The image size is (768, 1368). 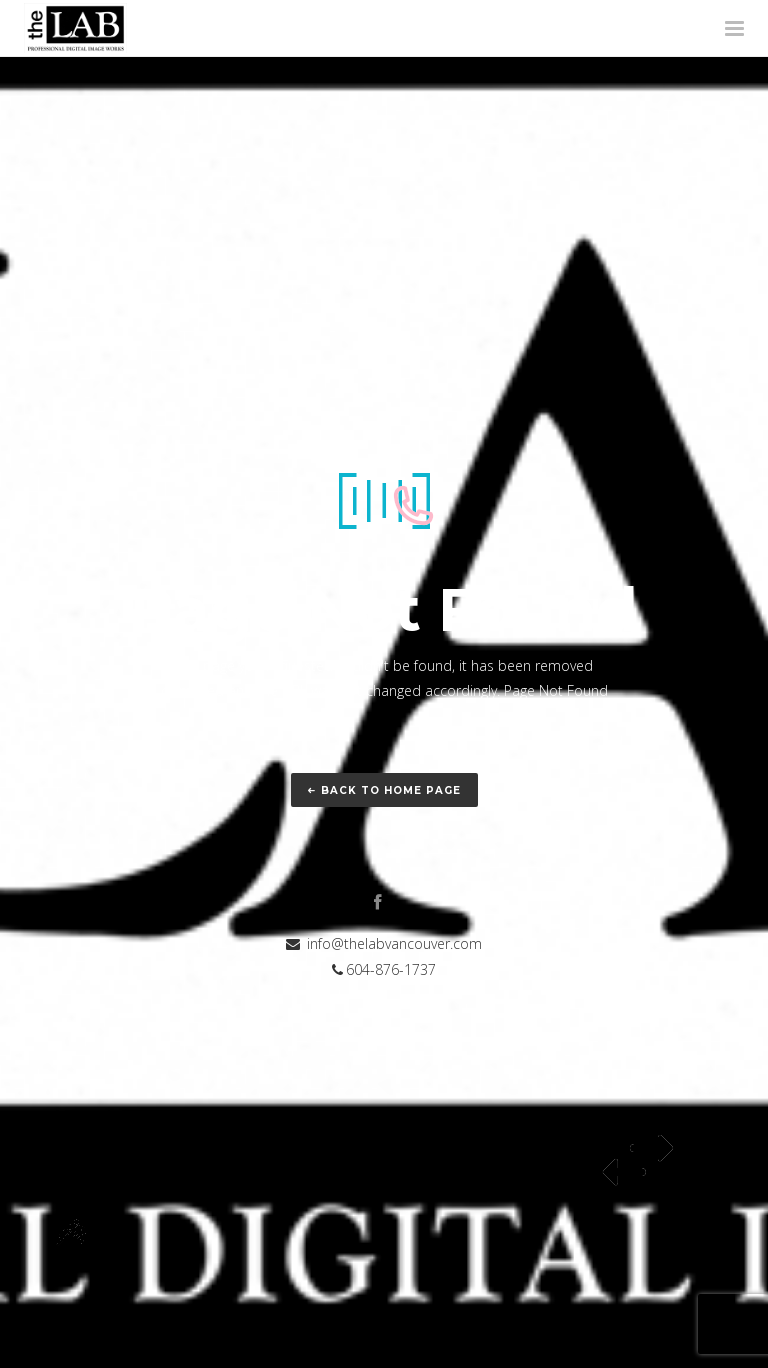 What do you see at coordinates (413, 505) in the screenshot?
I see `make a phone call` at bounding box center [413, 505].